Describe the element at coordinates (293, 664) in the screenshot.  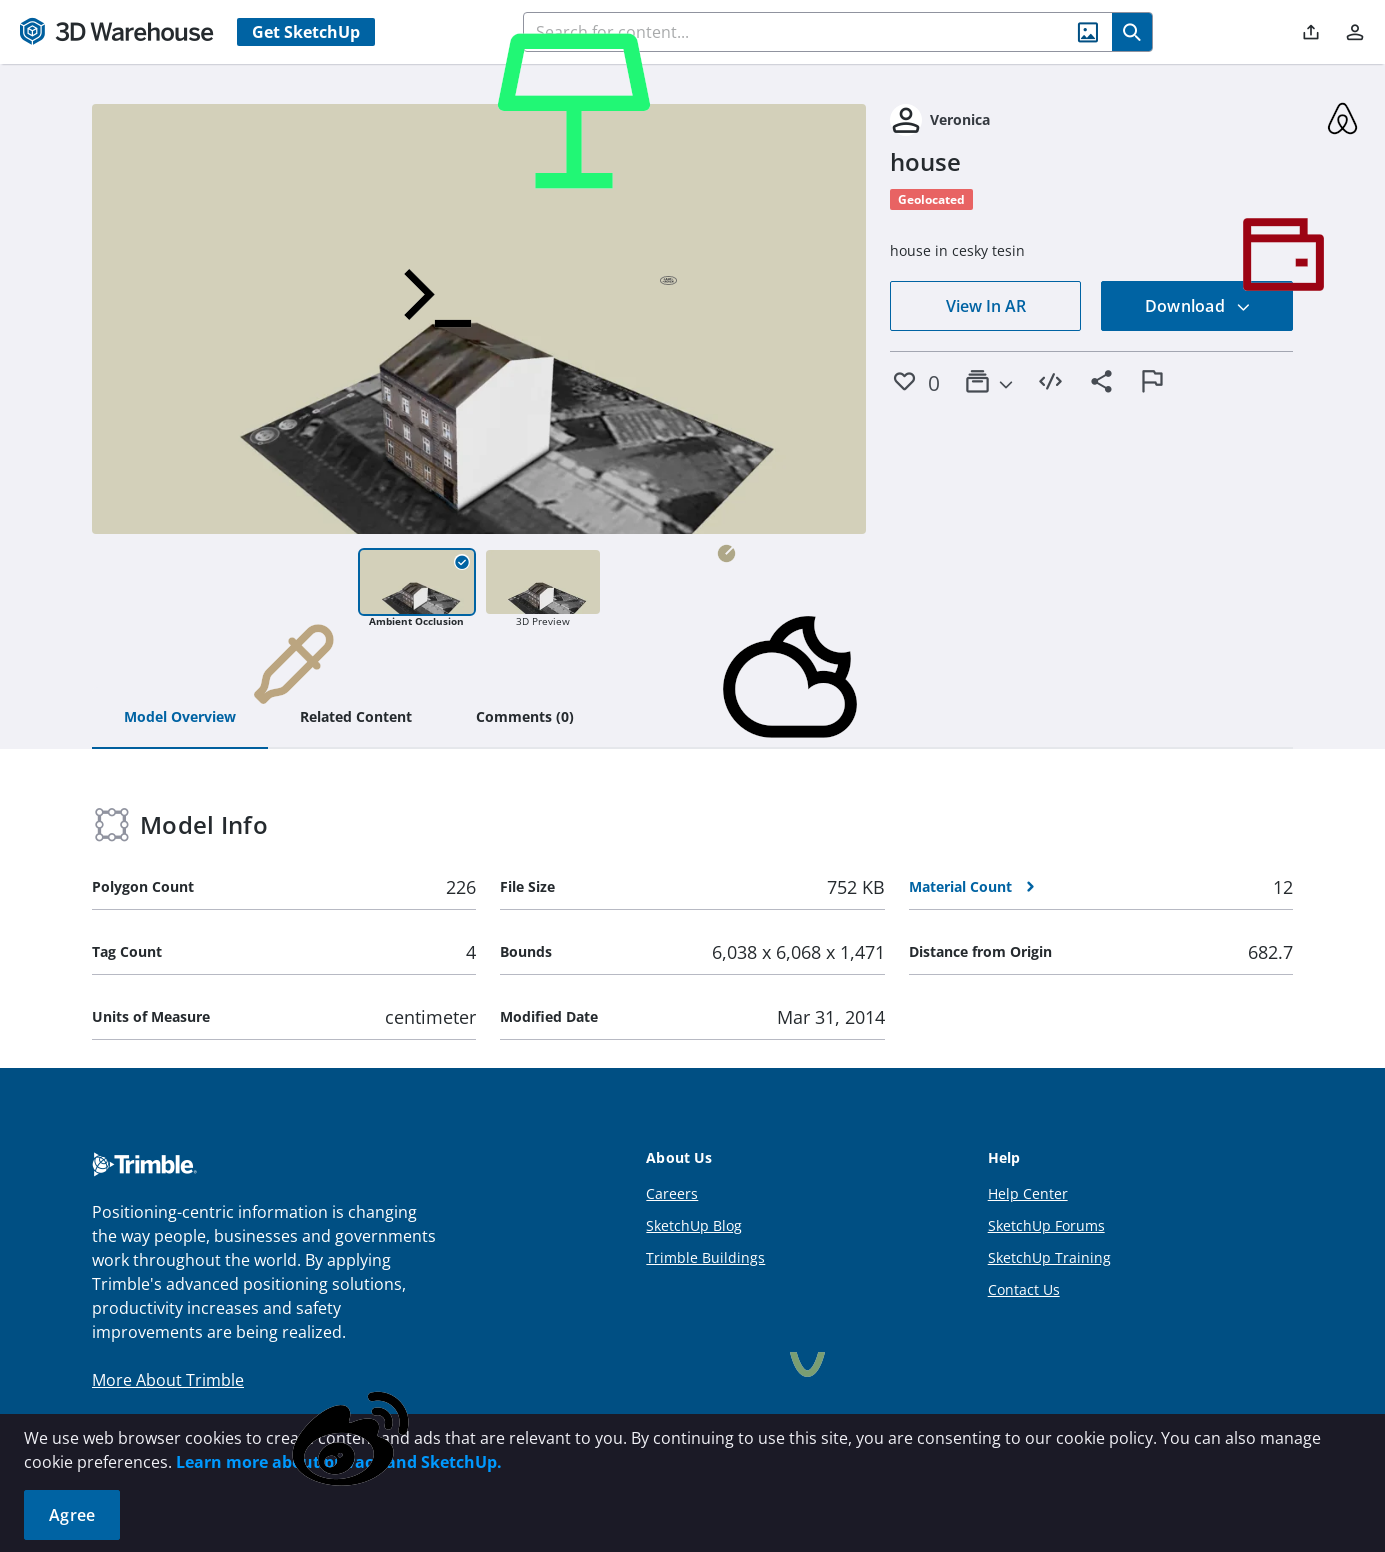
I see `select a color from the screen` at that location.